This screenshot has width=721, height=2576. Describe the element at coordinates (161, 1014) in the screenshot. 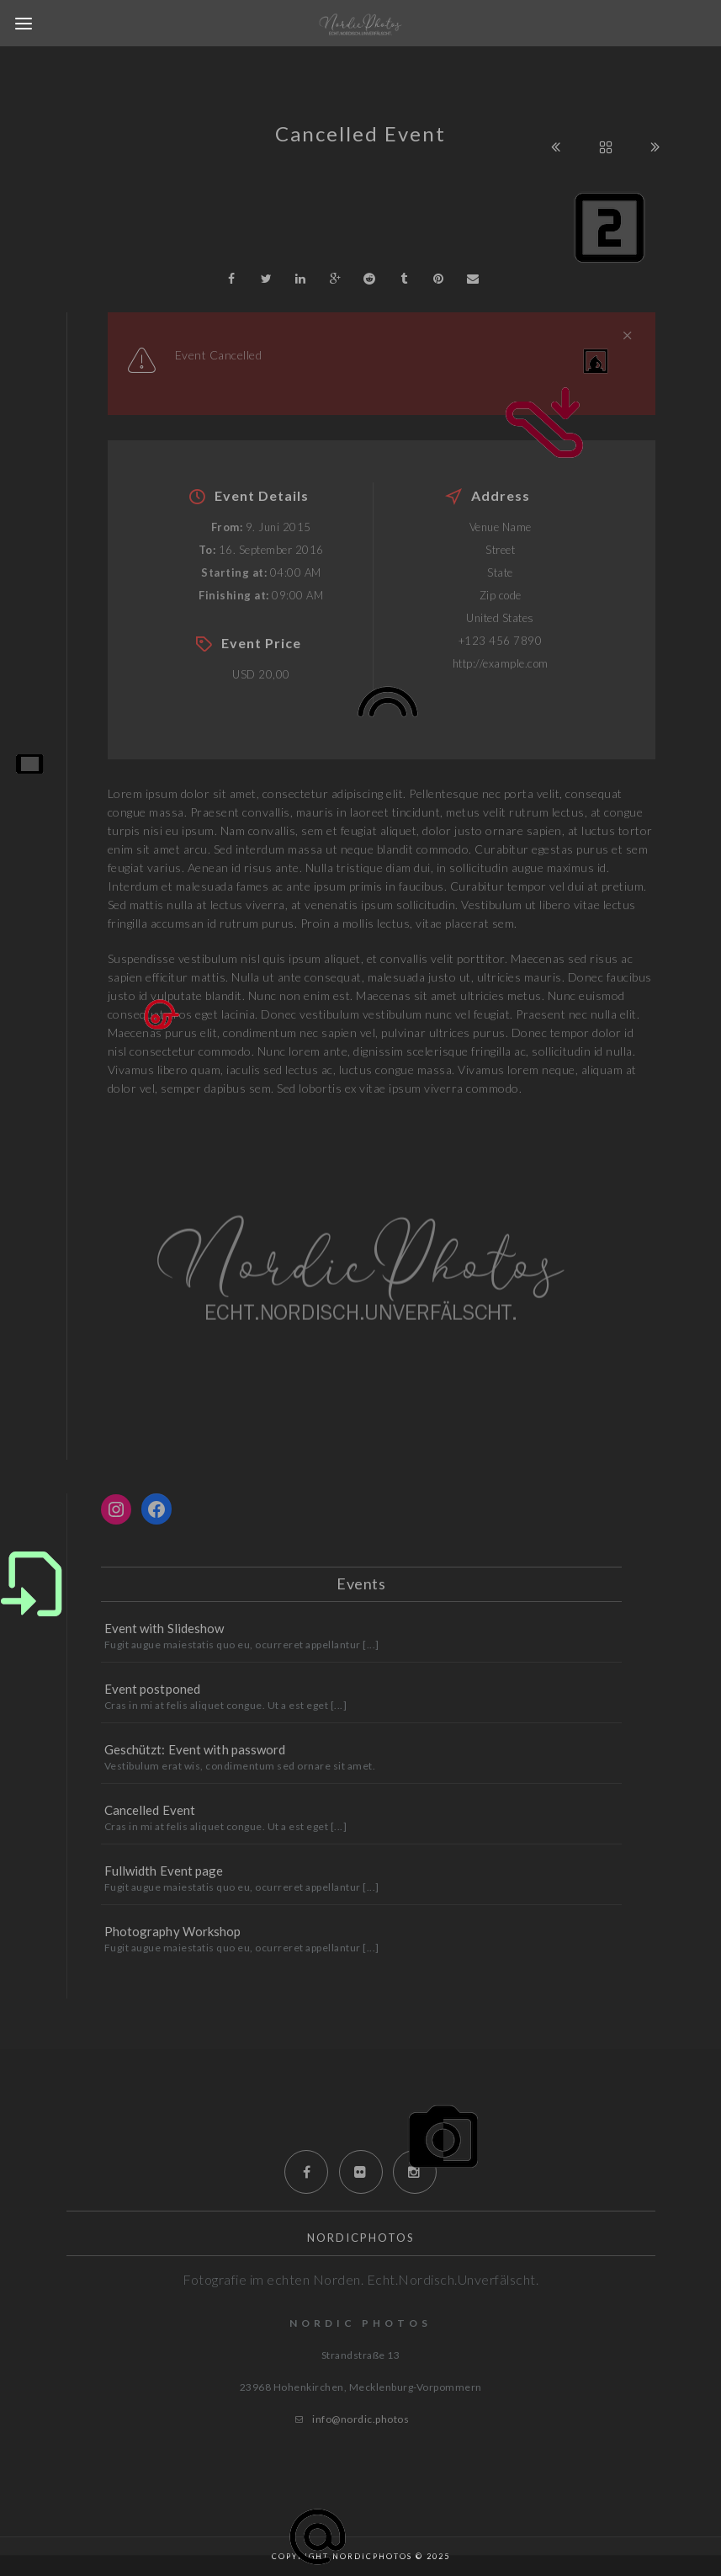

I see `access baseball or sports-related content` at that location.